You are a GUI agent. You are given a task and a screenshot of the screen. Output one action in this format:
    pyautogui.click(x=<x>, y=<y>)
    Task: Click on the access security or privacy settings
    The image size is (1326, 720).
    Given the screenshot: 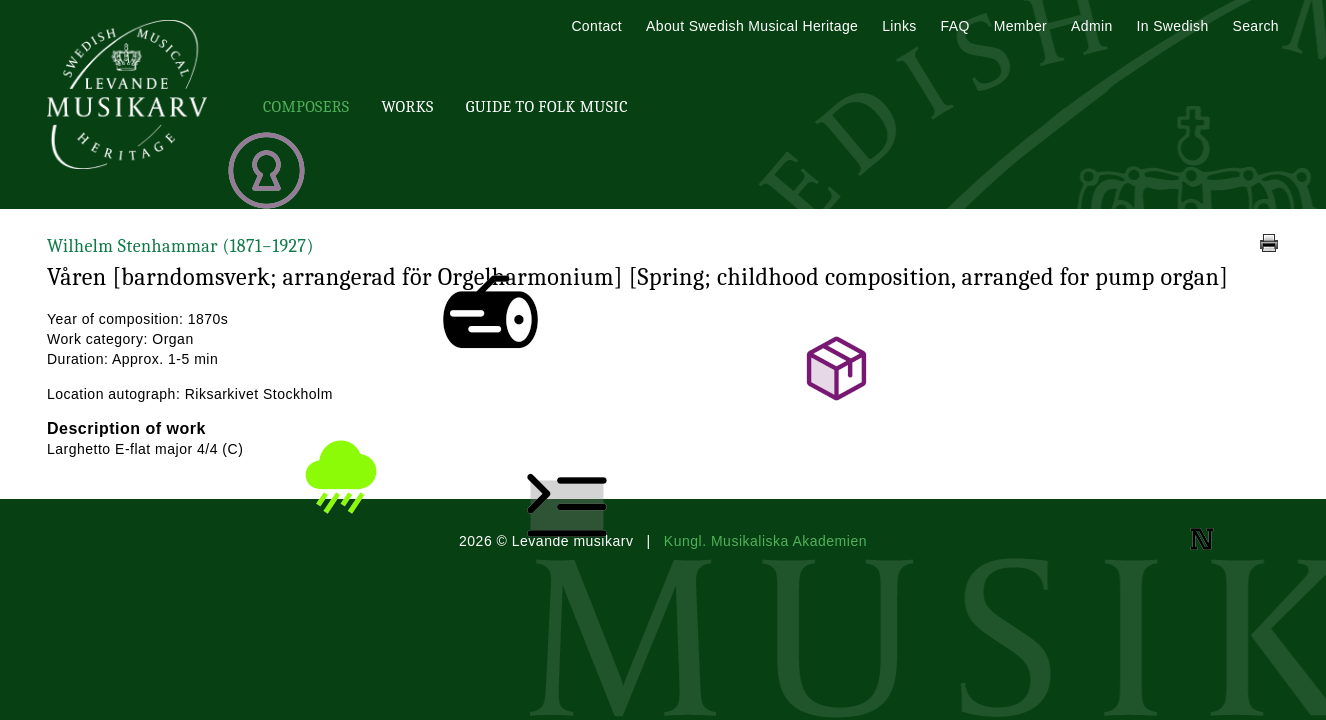 What is the action you would take?
    pyautogui.click(x=266, y=170)
    